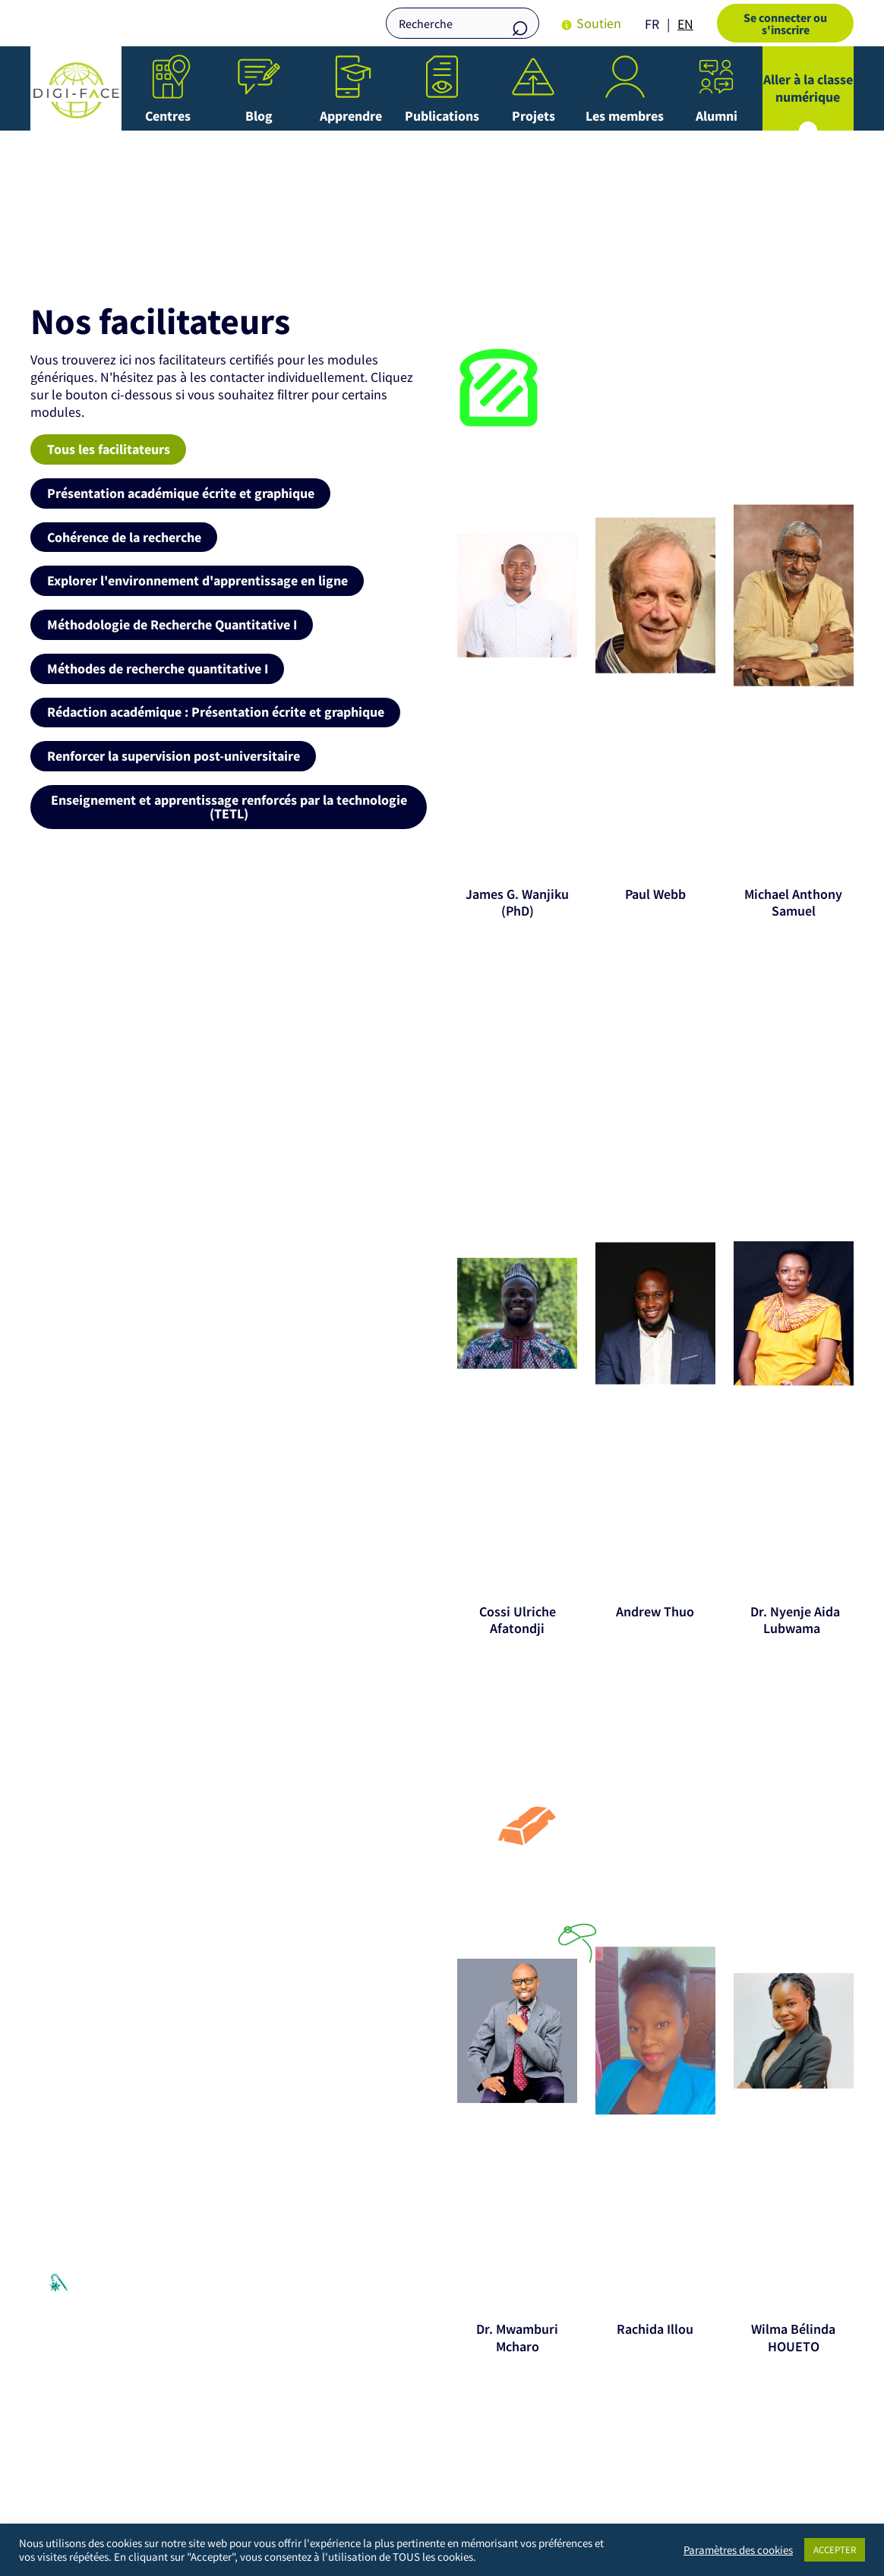 The image size is (884, 2576). Describe the element at coordinates (58, 2283) in the screenshot. I see `select flail weapon in game inventory` at that location.